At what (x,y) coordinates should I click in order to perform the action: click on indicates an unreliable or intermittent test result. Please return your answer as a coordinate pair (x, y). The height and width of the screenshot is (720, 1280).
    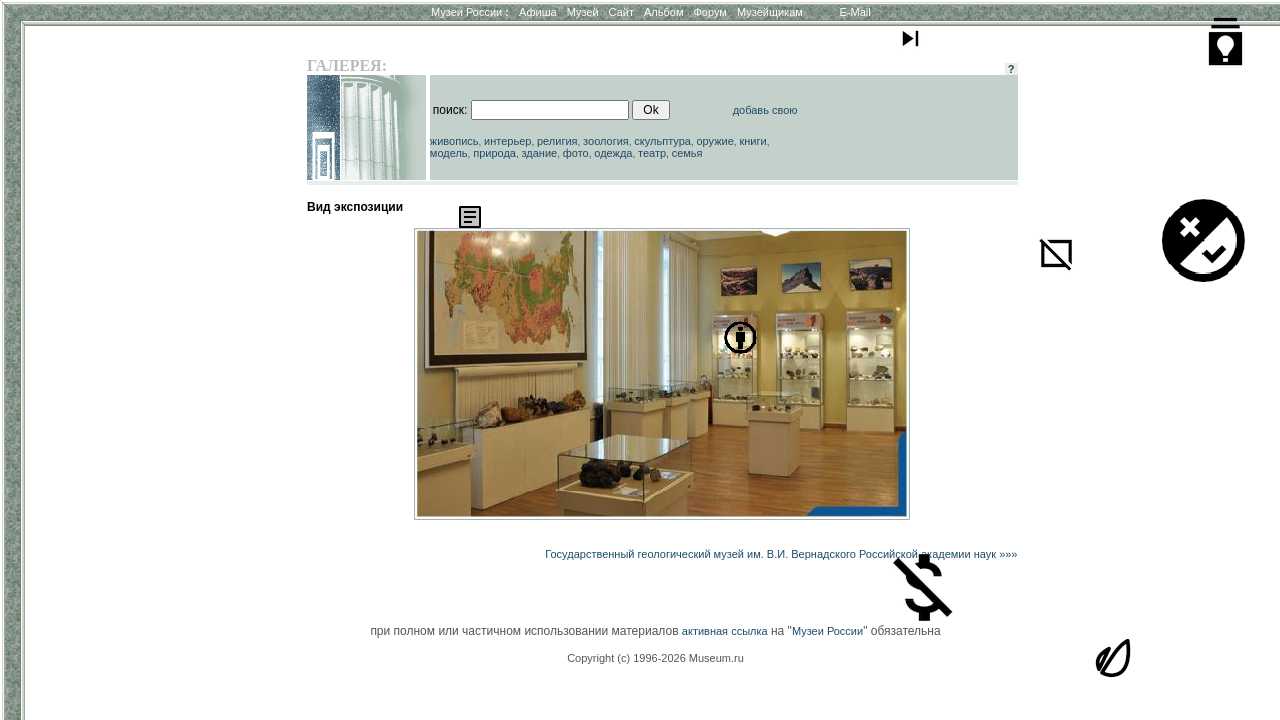
    Looking at the image, I should click on (1203, 240).